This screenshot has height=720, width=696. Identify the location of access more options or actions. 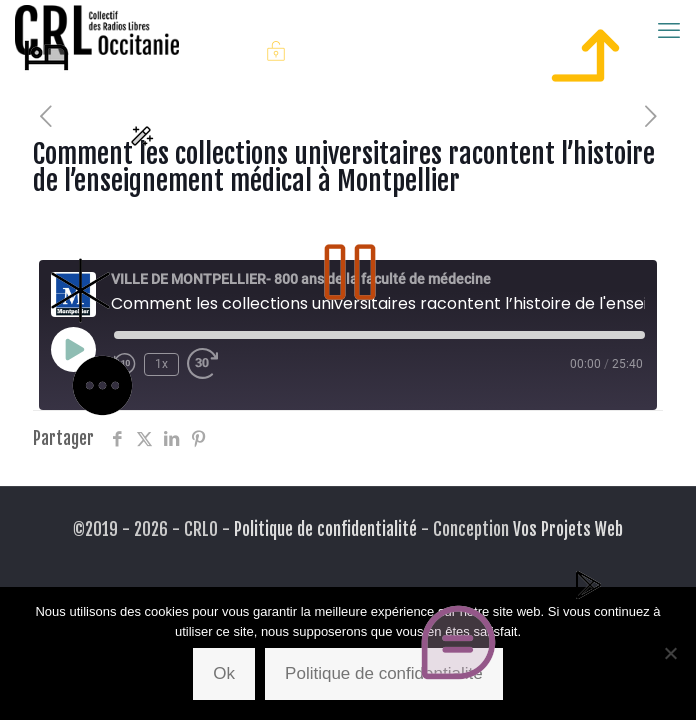
(102, 385).